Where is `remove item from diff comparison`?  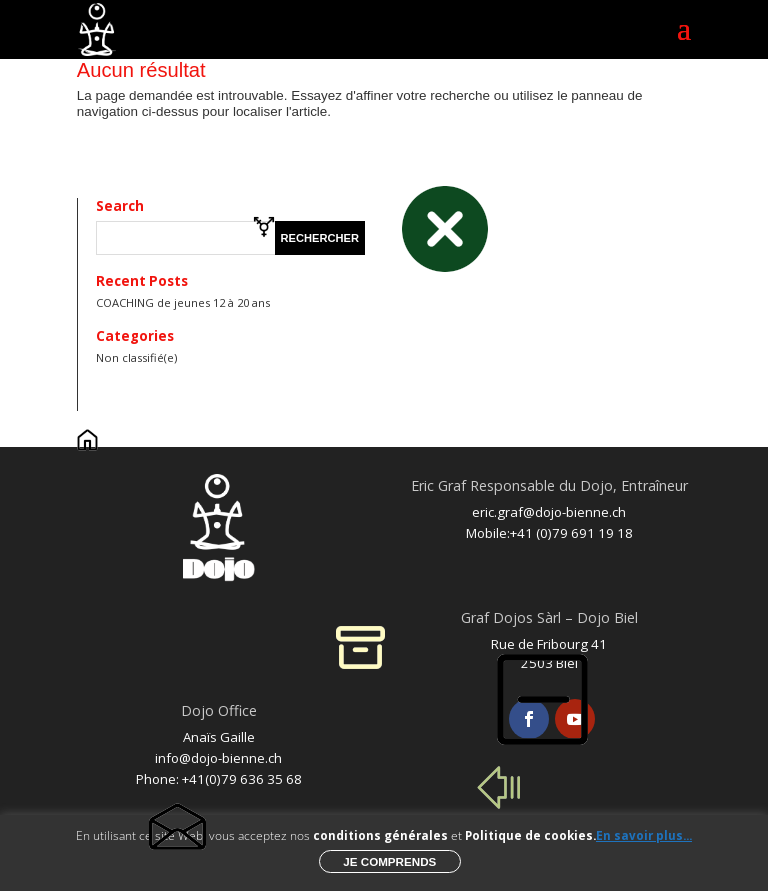
remove item from diff comparison is located at coordinates (542, 699).